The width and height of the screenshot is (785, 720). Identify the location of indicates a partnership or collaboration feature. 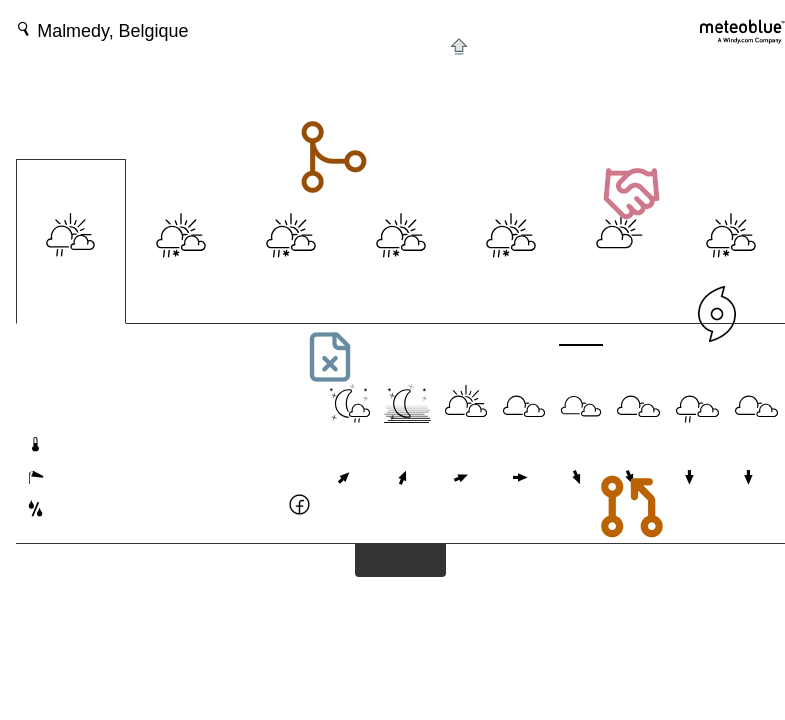
(631, 193).